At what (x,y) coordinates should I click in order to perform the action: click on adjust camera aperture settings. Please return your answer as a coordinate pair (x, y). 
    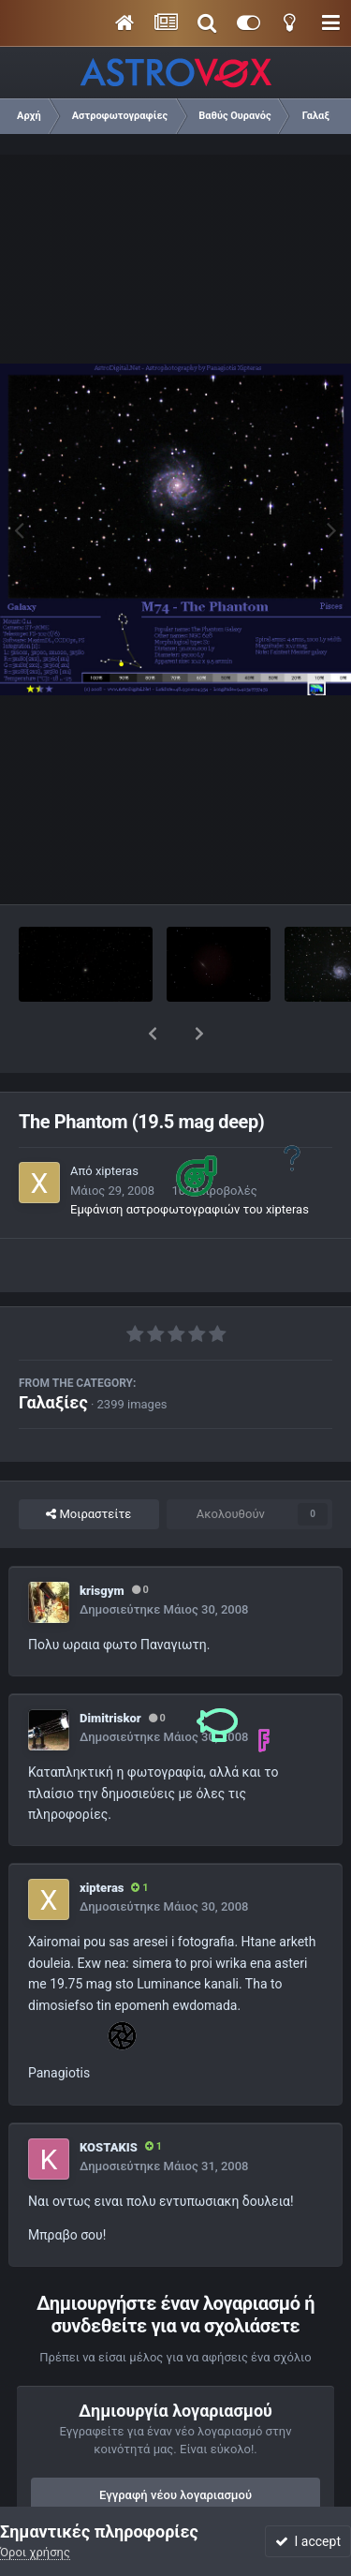
    Looking at the image, I should click on (122, 2035).